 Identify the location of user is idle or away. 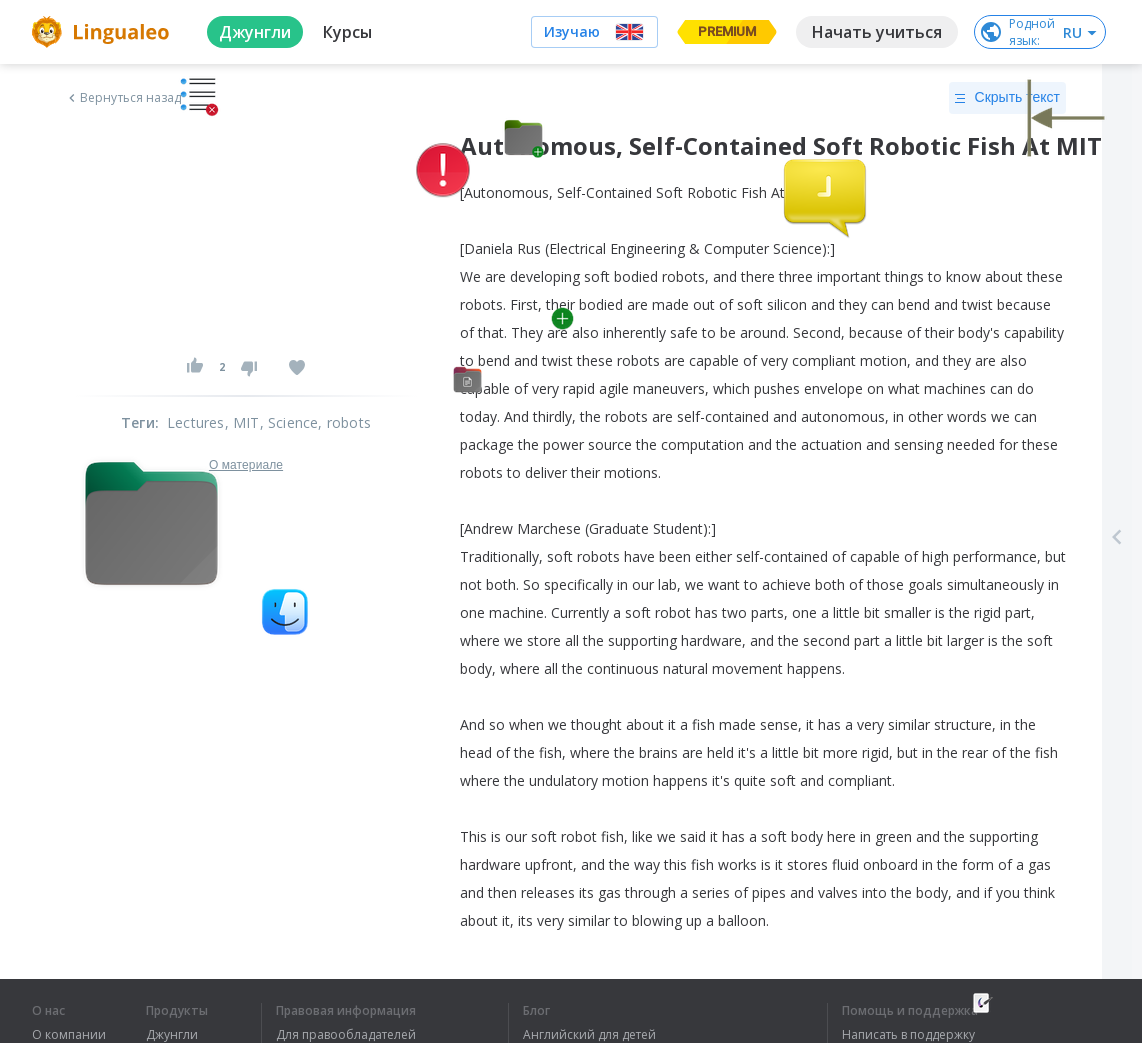
(825, 197).